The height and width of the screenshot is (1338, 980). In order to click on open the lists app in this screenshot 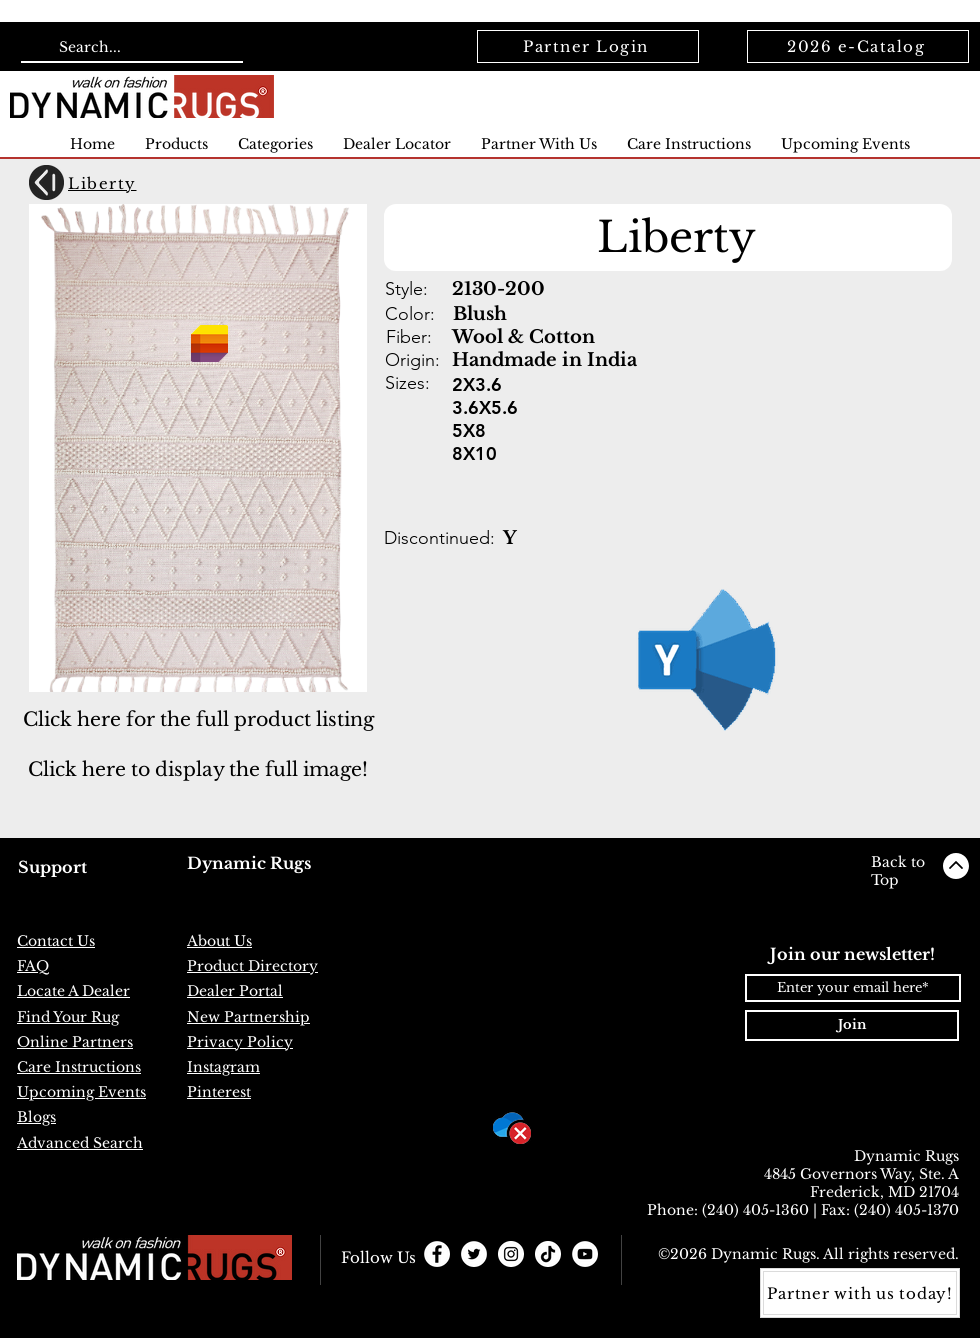, I will do `click(209, 343)`.